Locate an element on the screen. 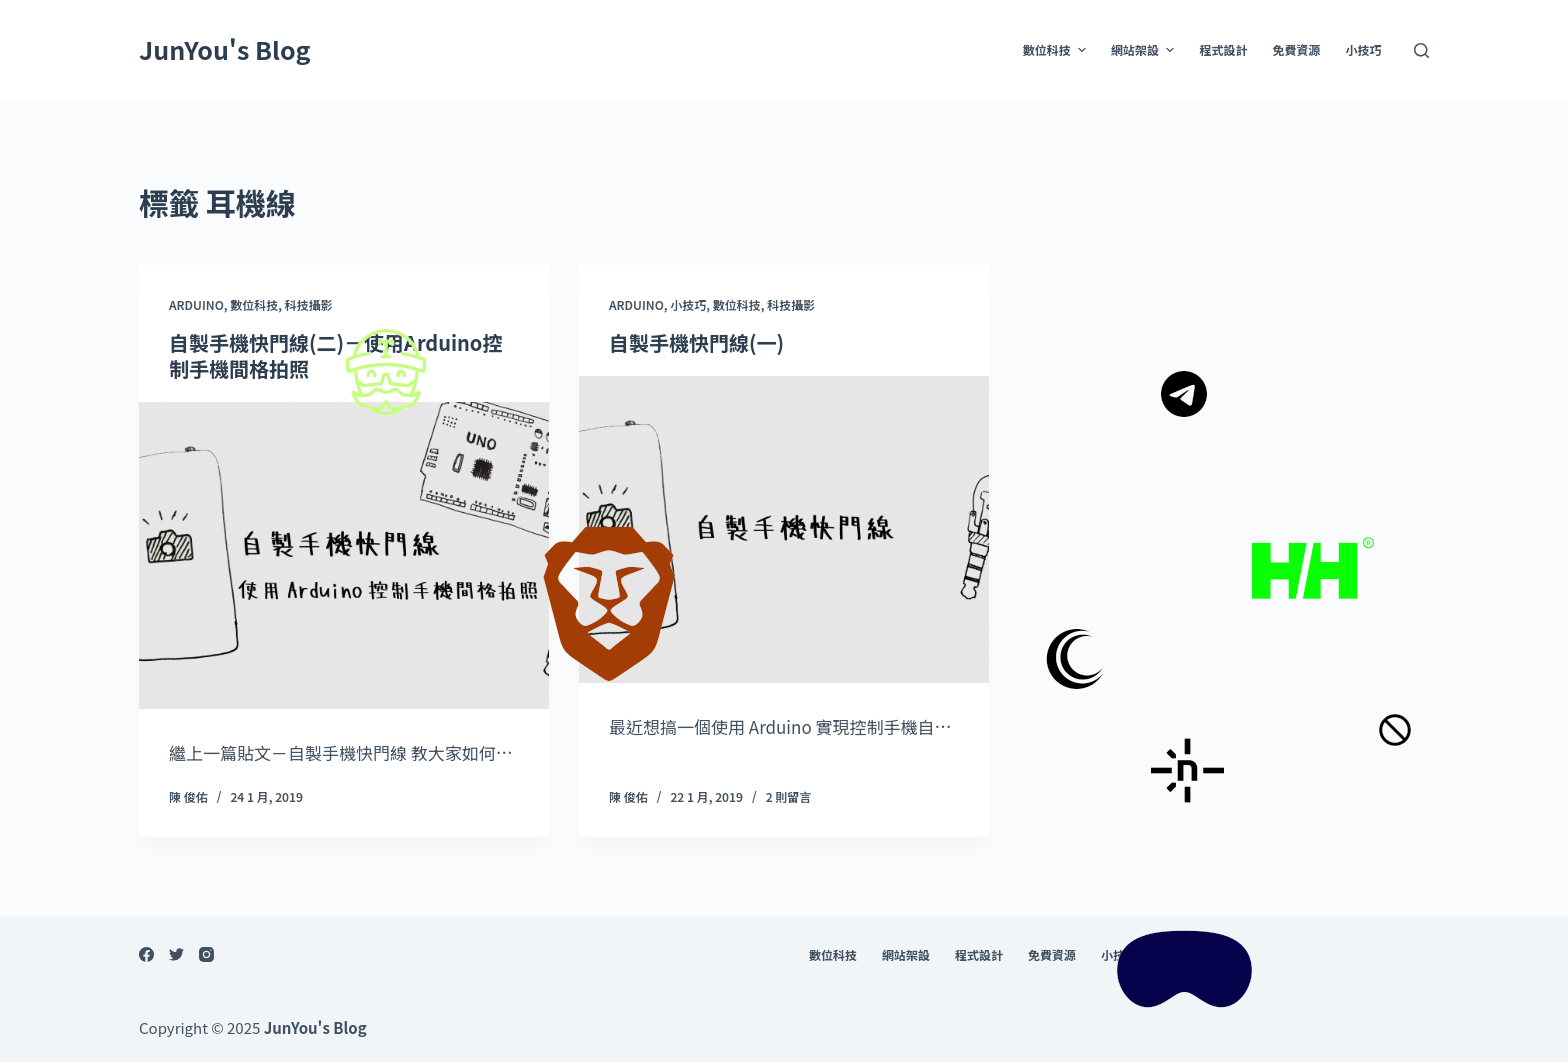  visit the Helly Hansen website is located at coordinates (1313, 568).